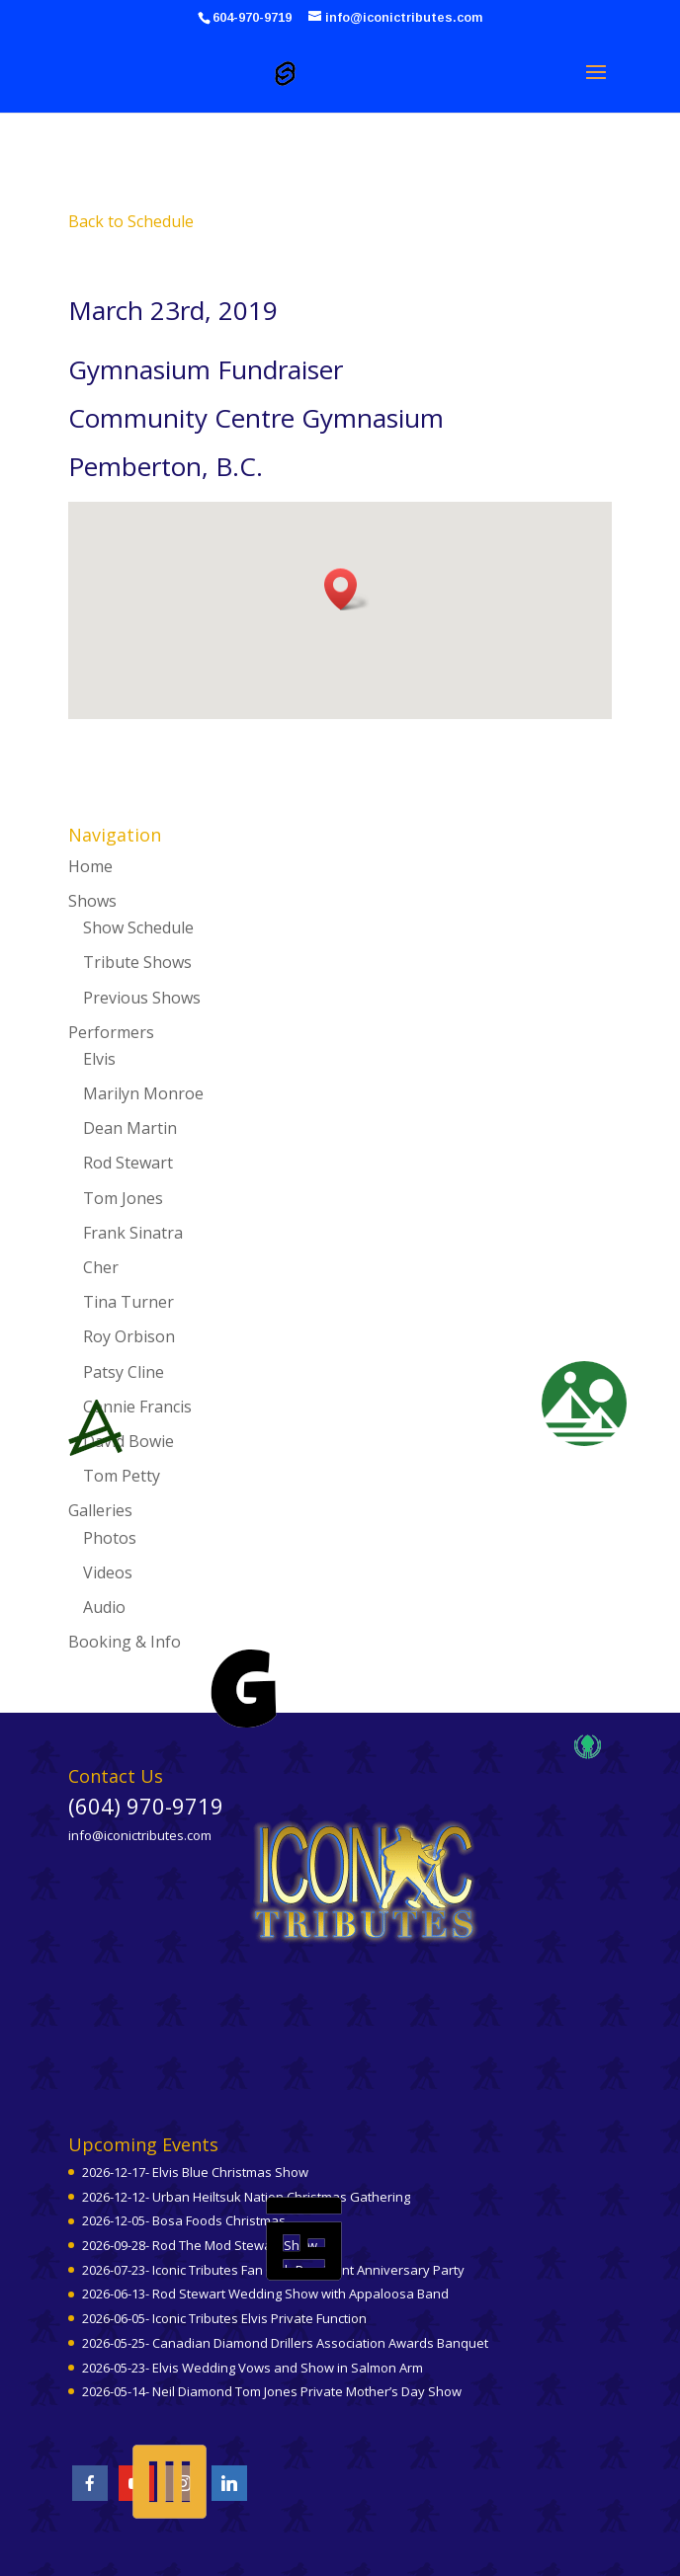  Describe the element at coordinates (243, 1688) in the screenshot. I see `open the Grocy app` at that location.